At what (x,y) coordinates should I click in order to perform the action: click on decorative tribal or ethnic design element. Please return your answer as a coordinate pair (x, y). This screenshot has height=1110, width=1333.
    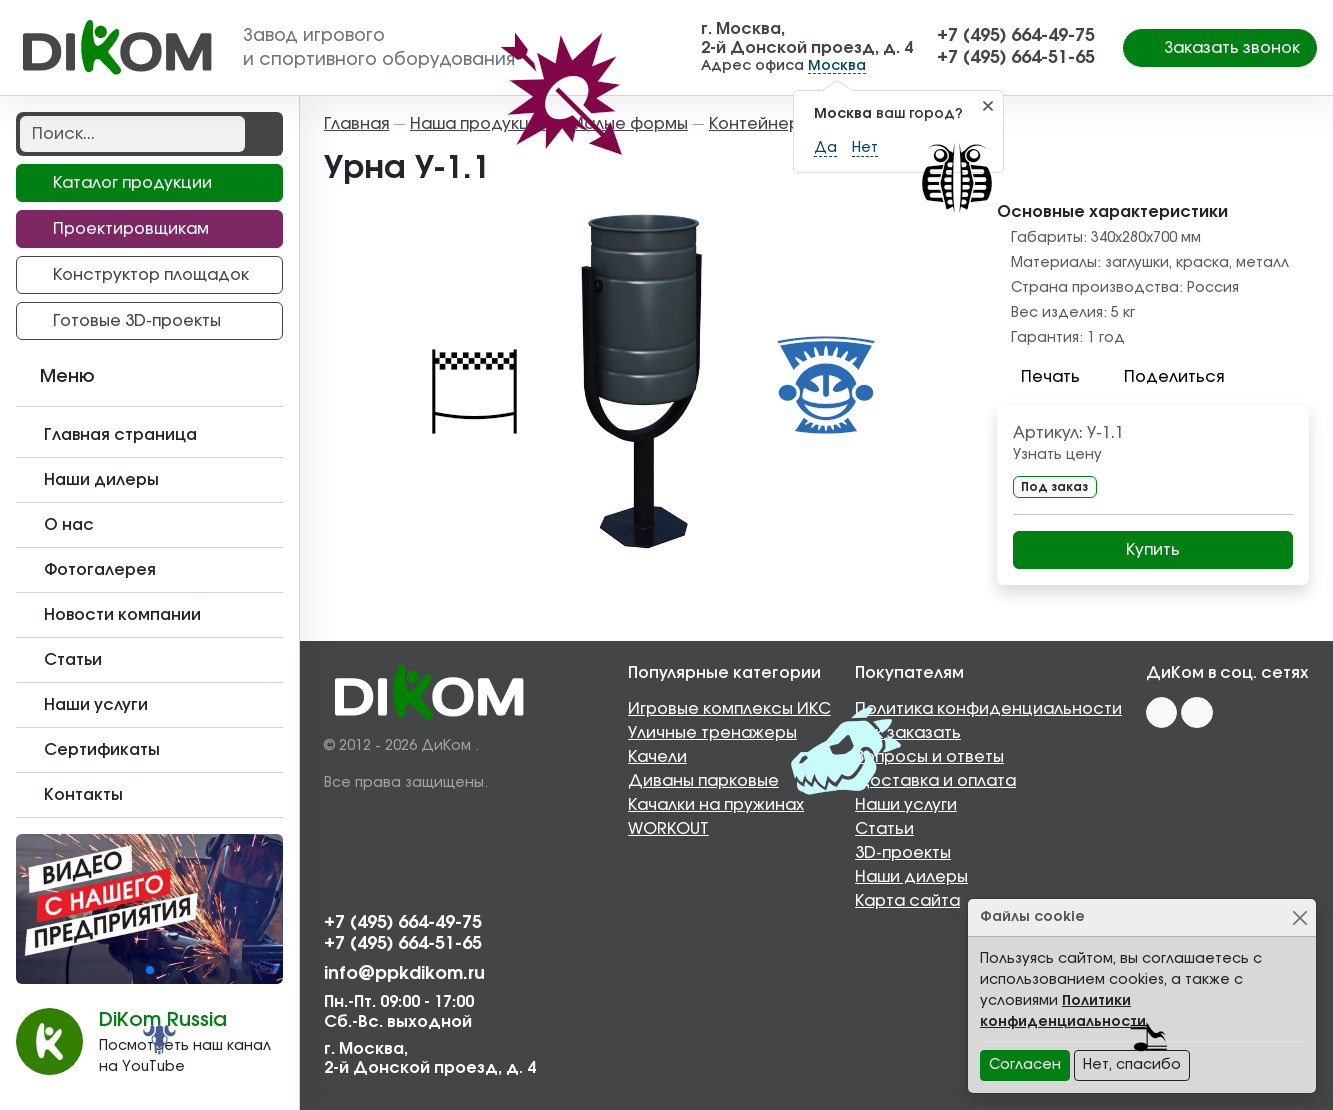
    Looking at the image, I should click on (957, 178).